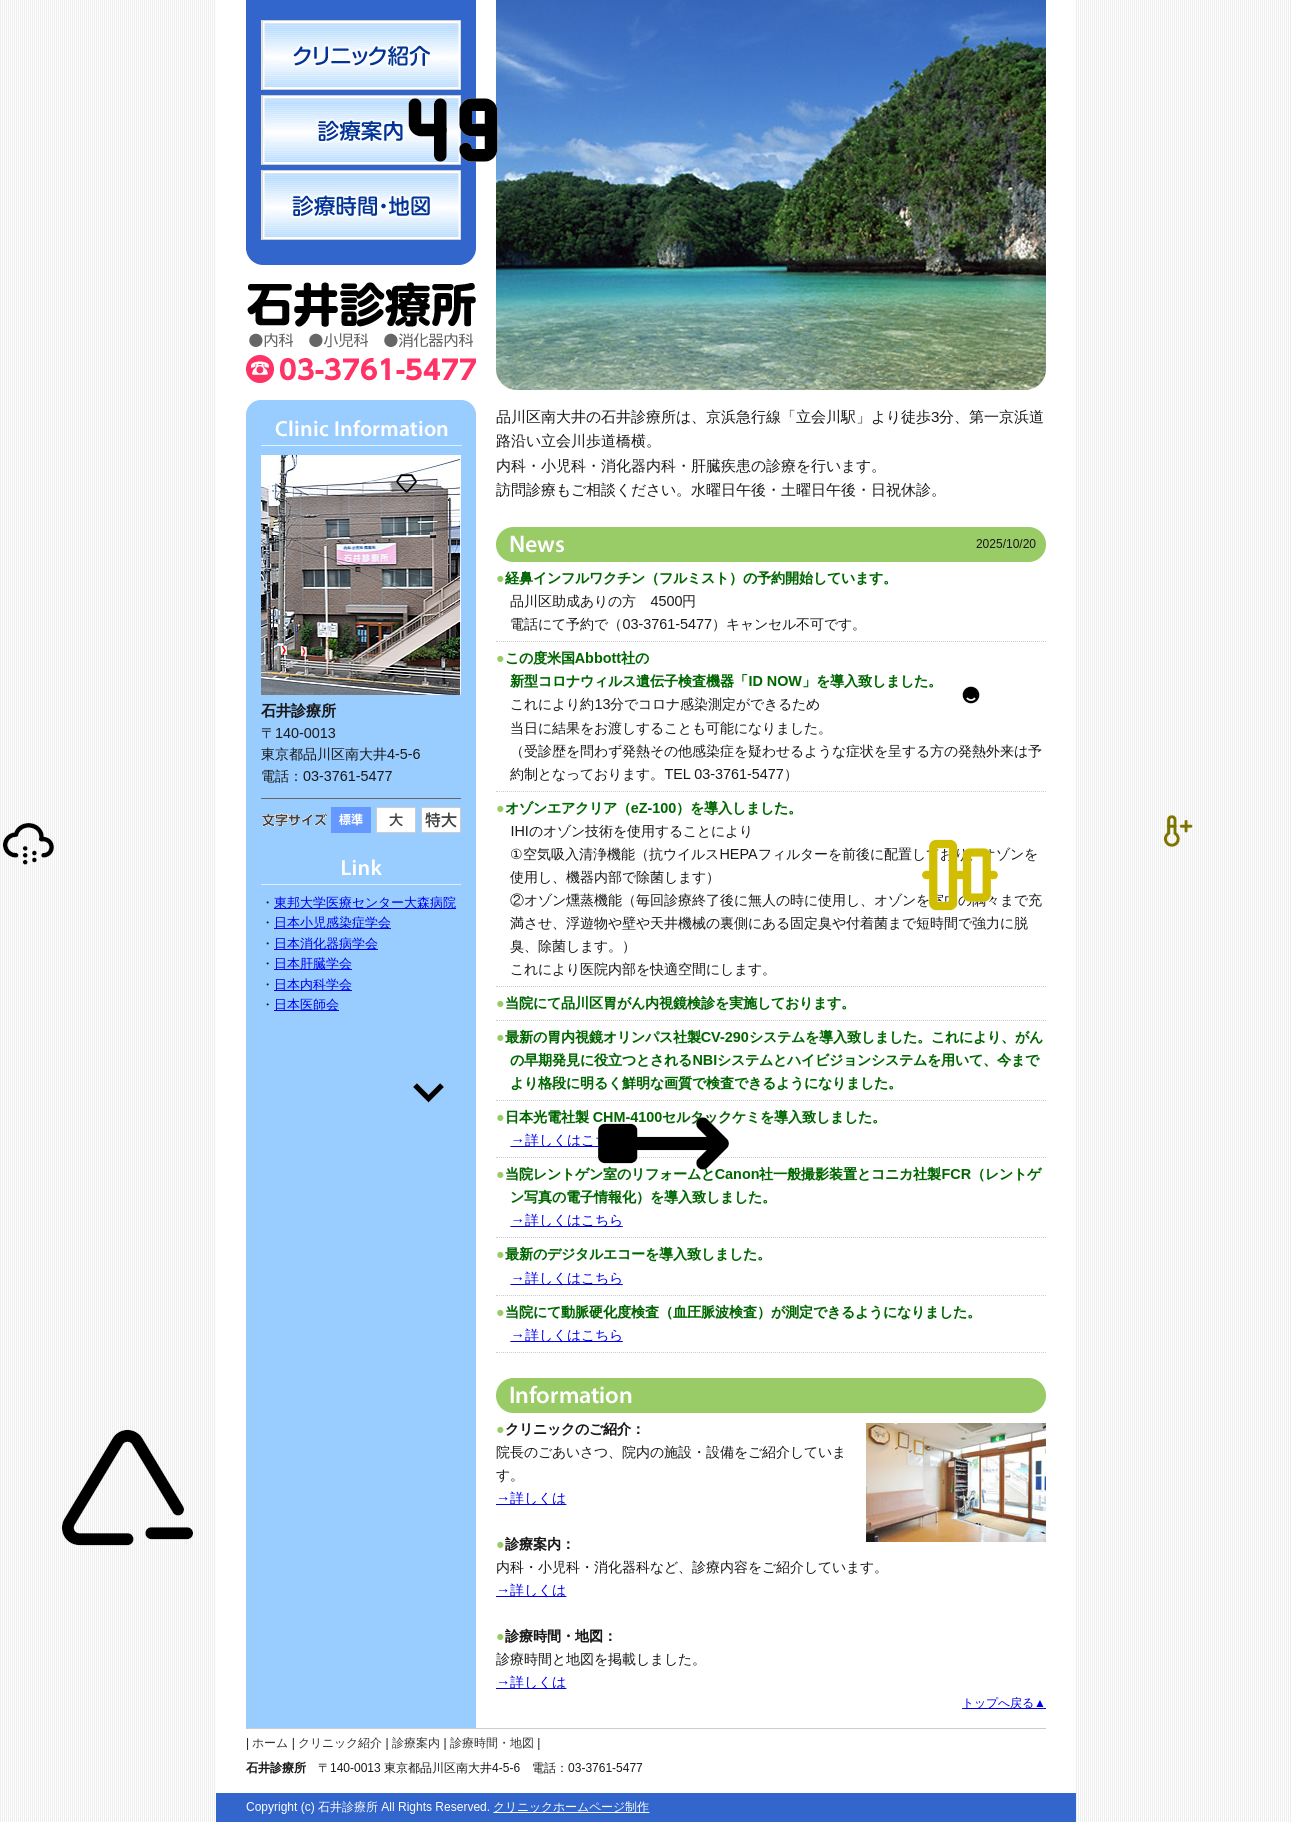 This screenshot has height=1822, width=1292. What do you see at coordinates (428, 1092) in the screenshot?
I see `expand a dropdown menu` at bounding box center [428, 1092].